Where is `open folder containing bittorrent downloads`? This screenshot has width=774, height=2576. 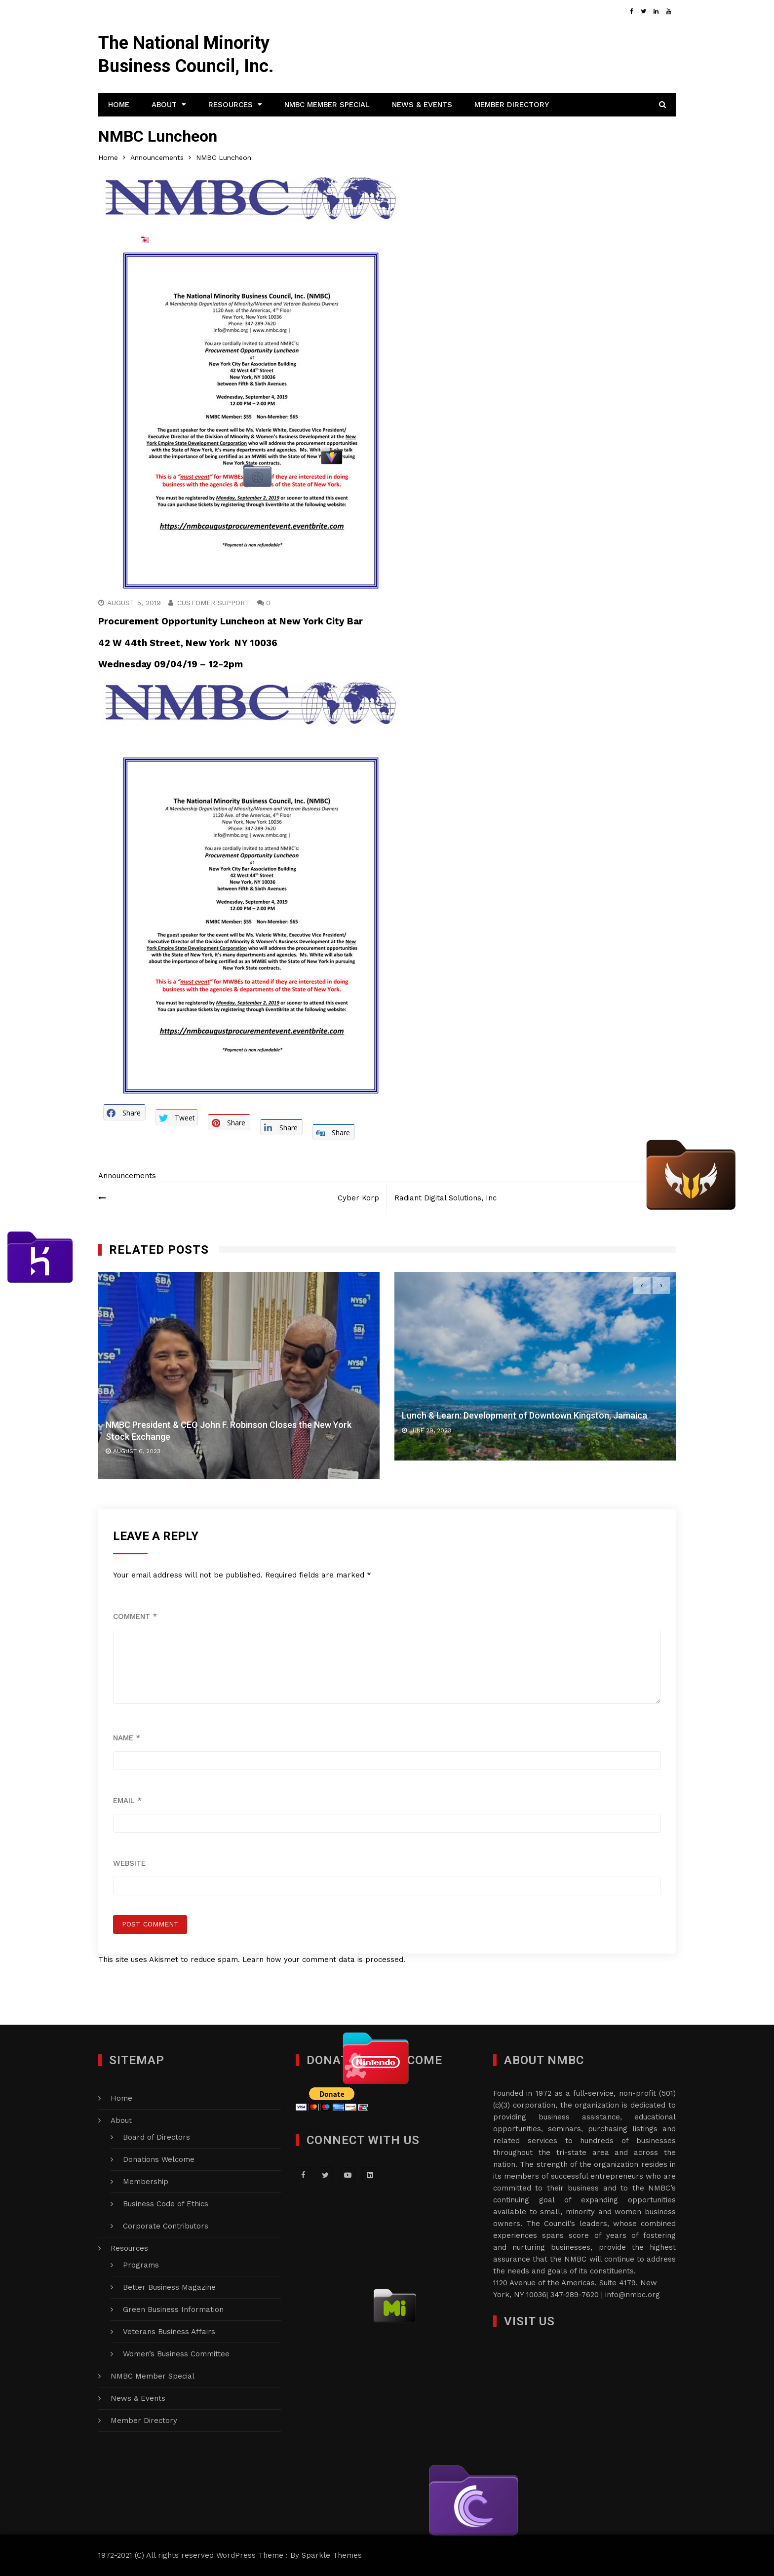
open folder containing bittorrent downloads is located at coordinates (473, 2502).